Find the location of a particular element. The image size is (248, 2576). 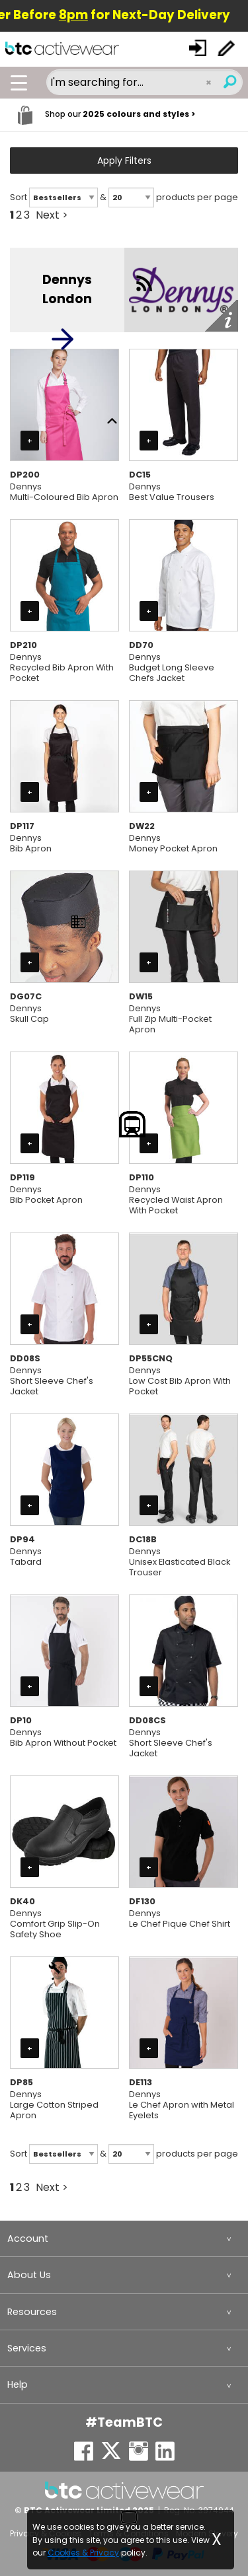

collapse an expanded section is located at coordinates (112, 421).